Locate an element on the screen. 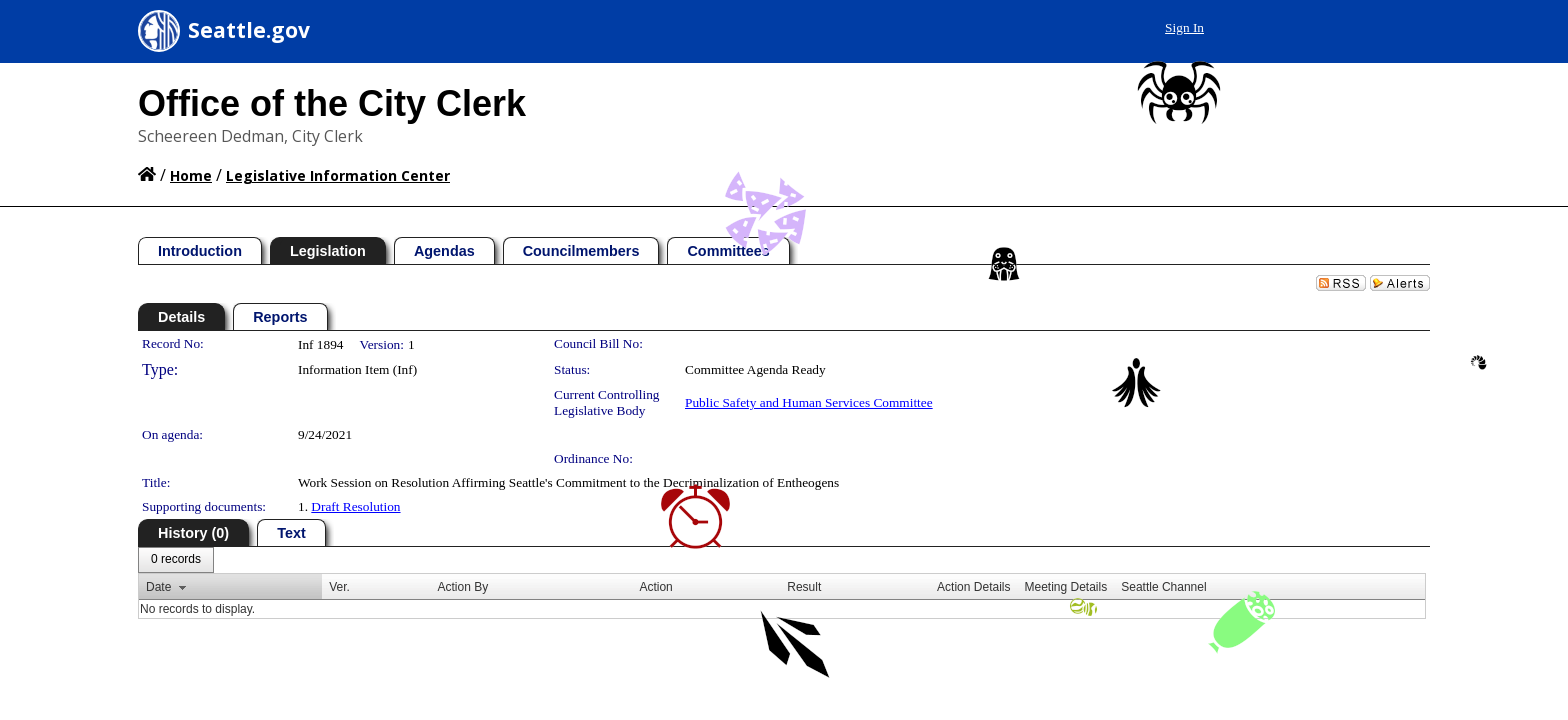 This screenshot has width=1568, height=720. access cooking or food preparation menu is located at coordinates (1478, 362).